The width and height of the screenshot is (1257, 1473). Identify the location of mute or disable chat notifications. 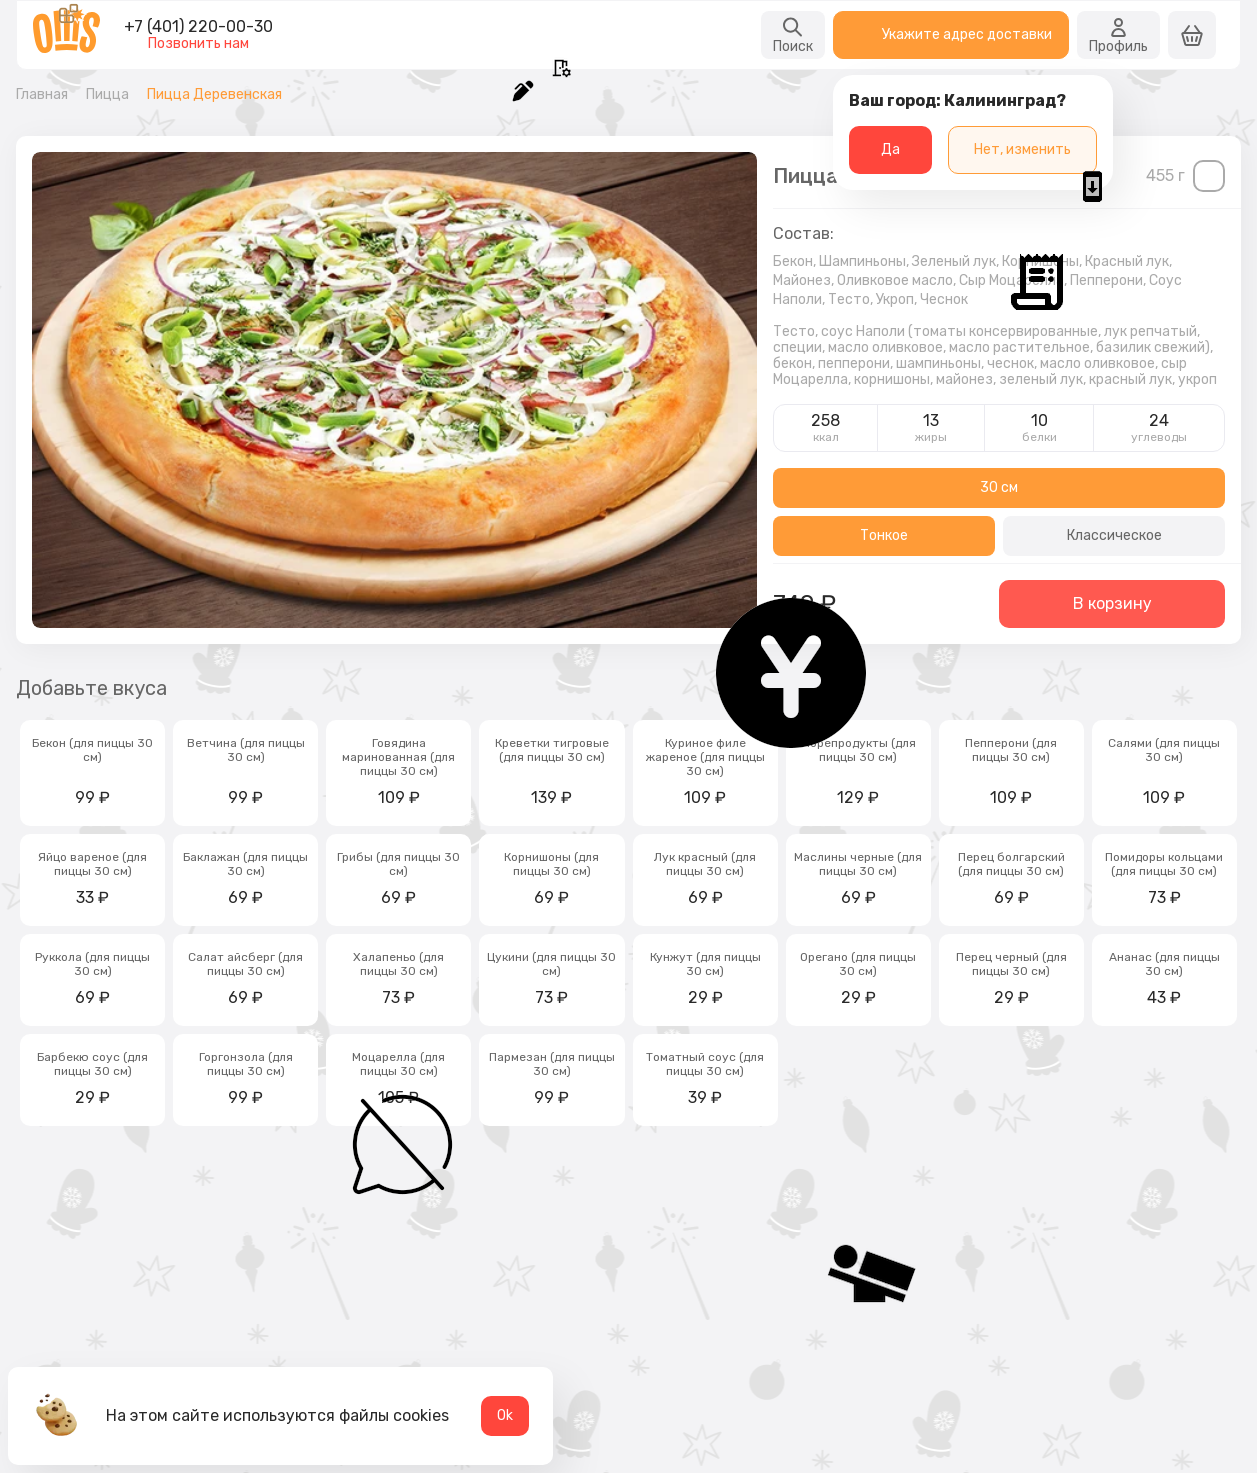
(402, 1144).